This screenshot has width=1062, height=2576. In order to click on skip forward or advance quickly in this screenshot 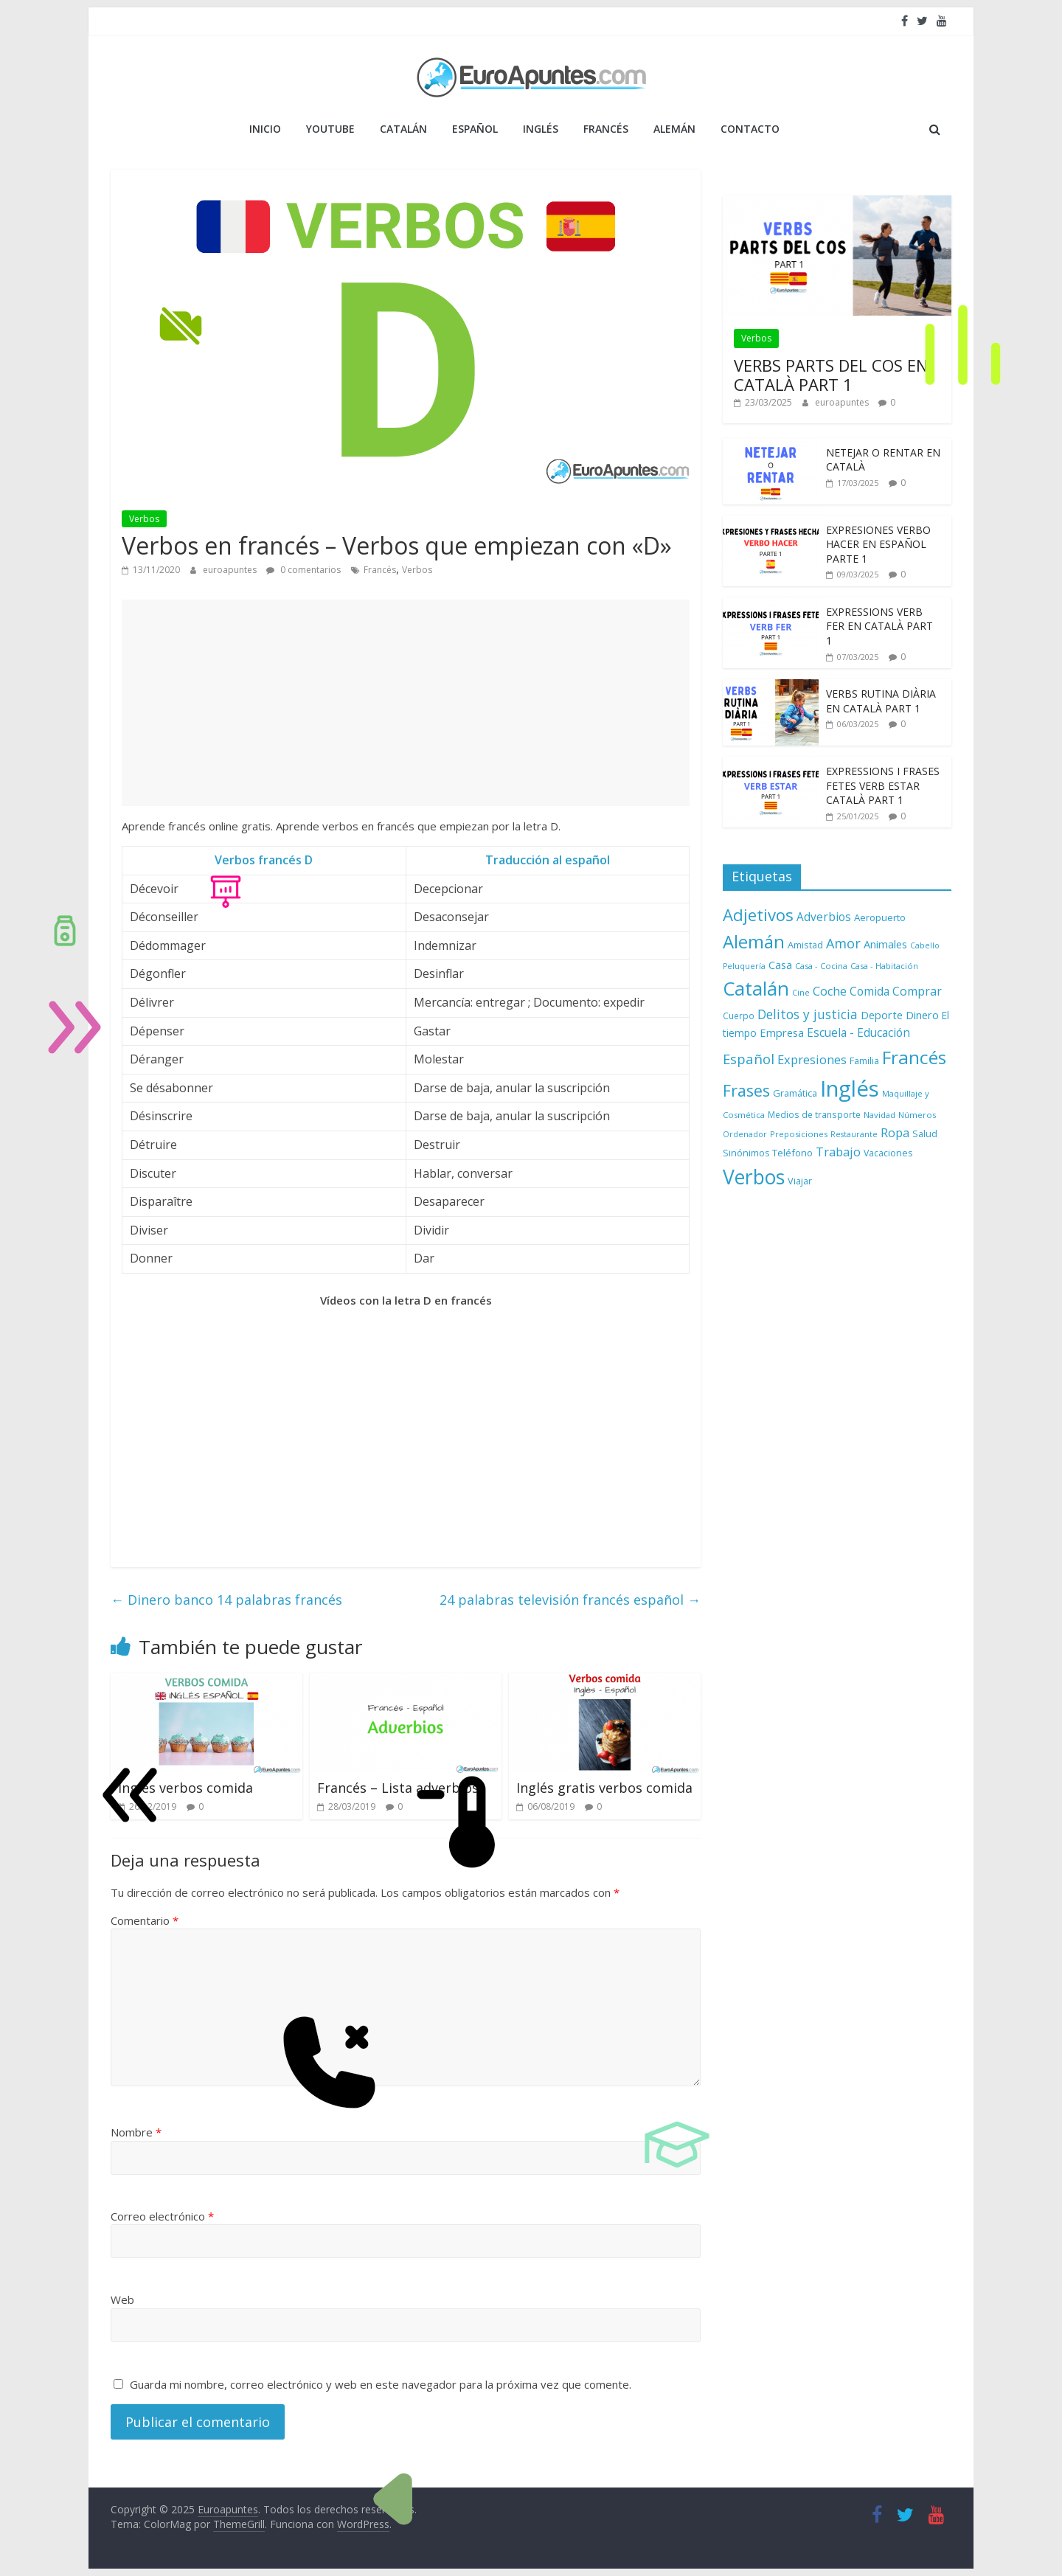, I will do `click(74, 1027)`.